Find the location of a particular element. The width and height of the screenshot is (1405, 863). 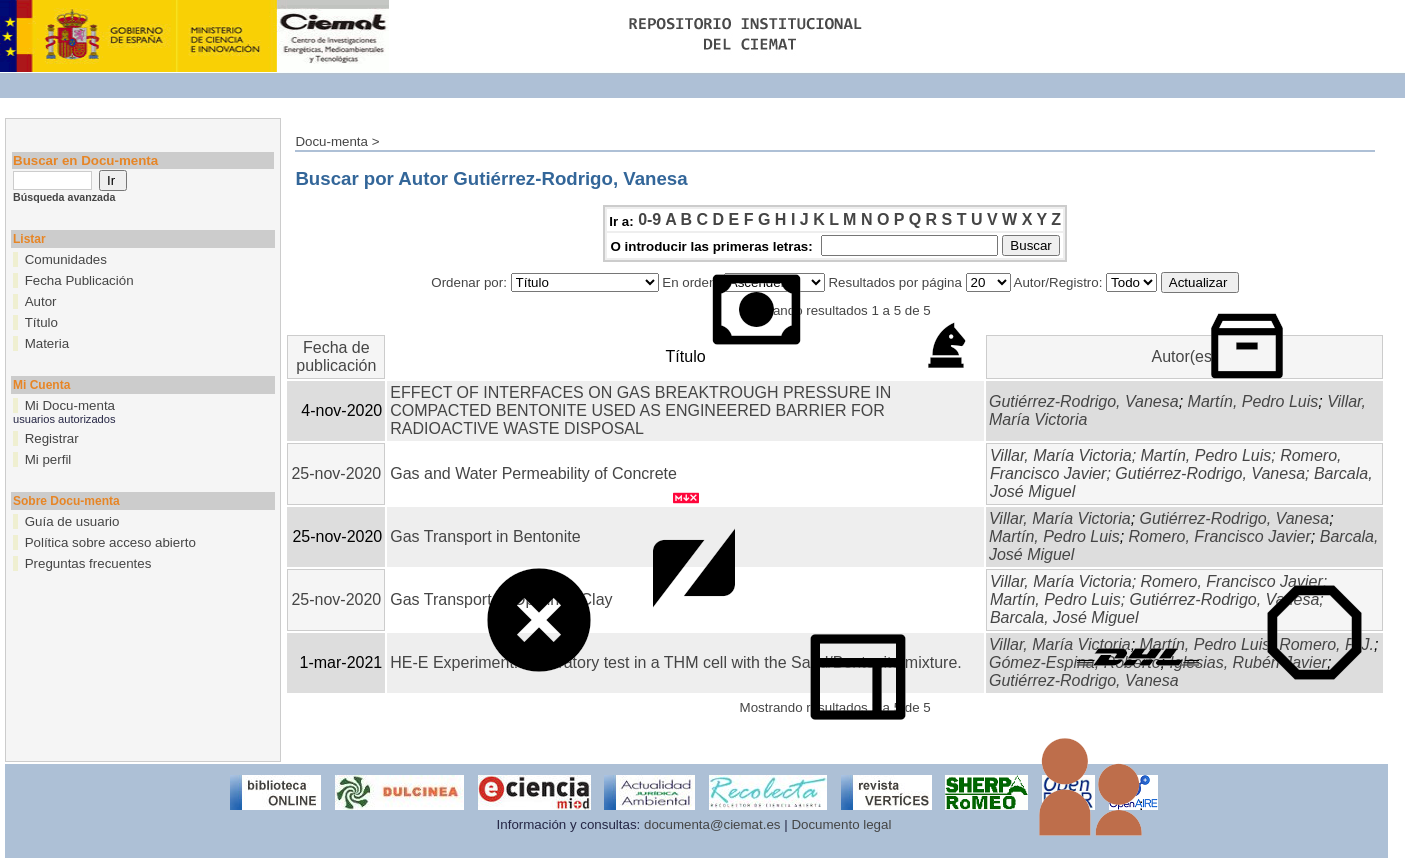

close or dismiss a dialog is located at coordinates (539, 620).